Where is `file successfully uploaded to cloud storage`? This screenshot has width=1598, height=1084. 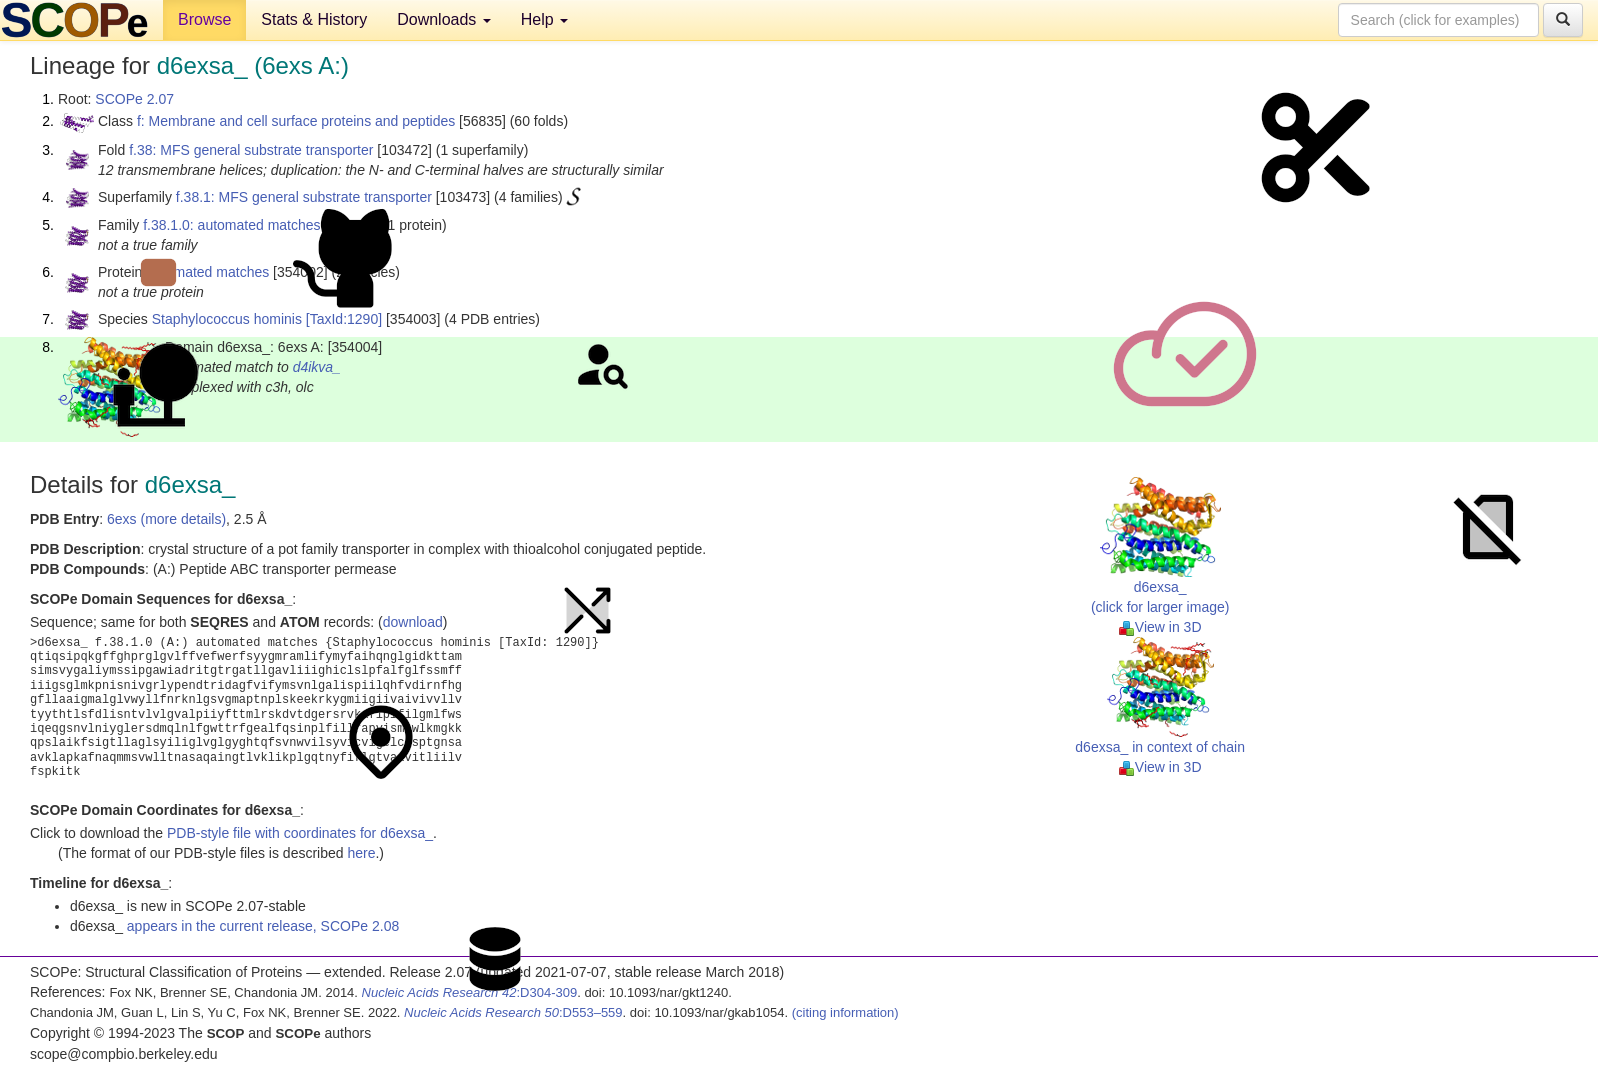 file successfully uploaded to cloud storage is located at coordinates (1185, 354).